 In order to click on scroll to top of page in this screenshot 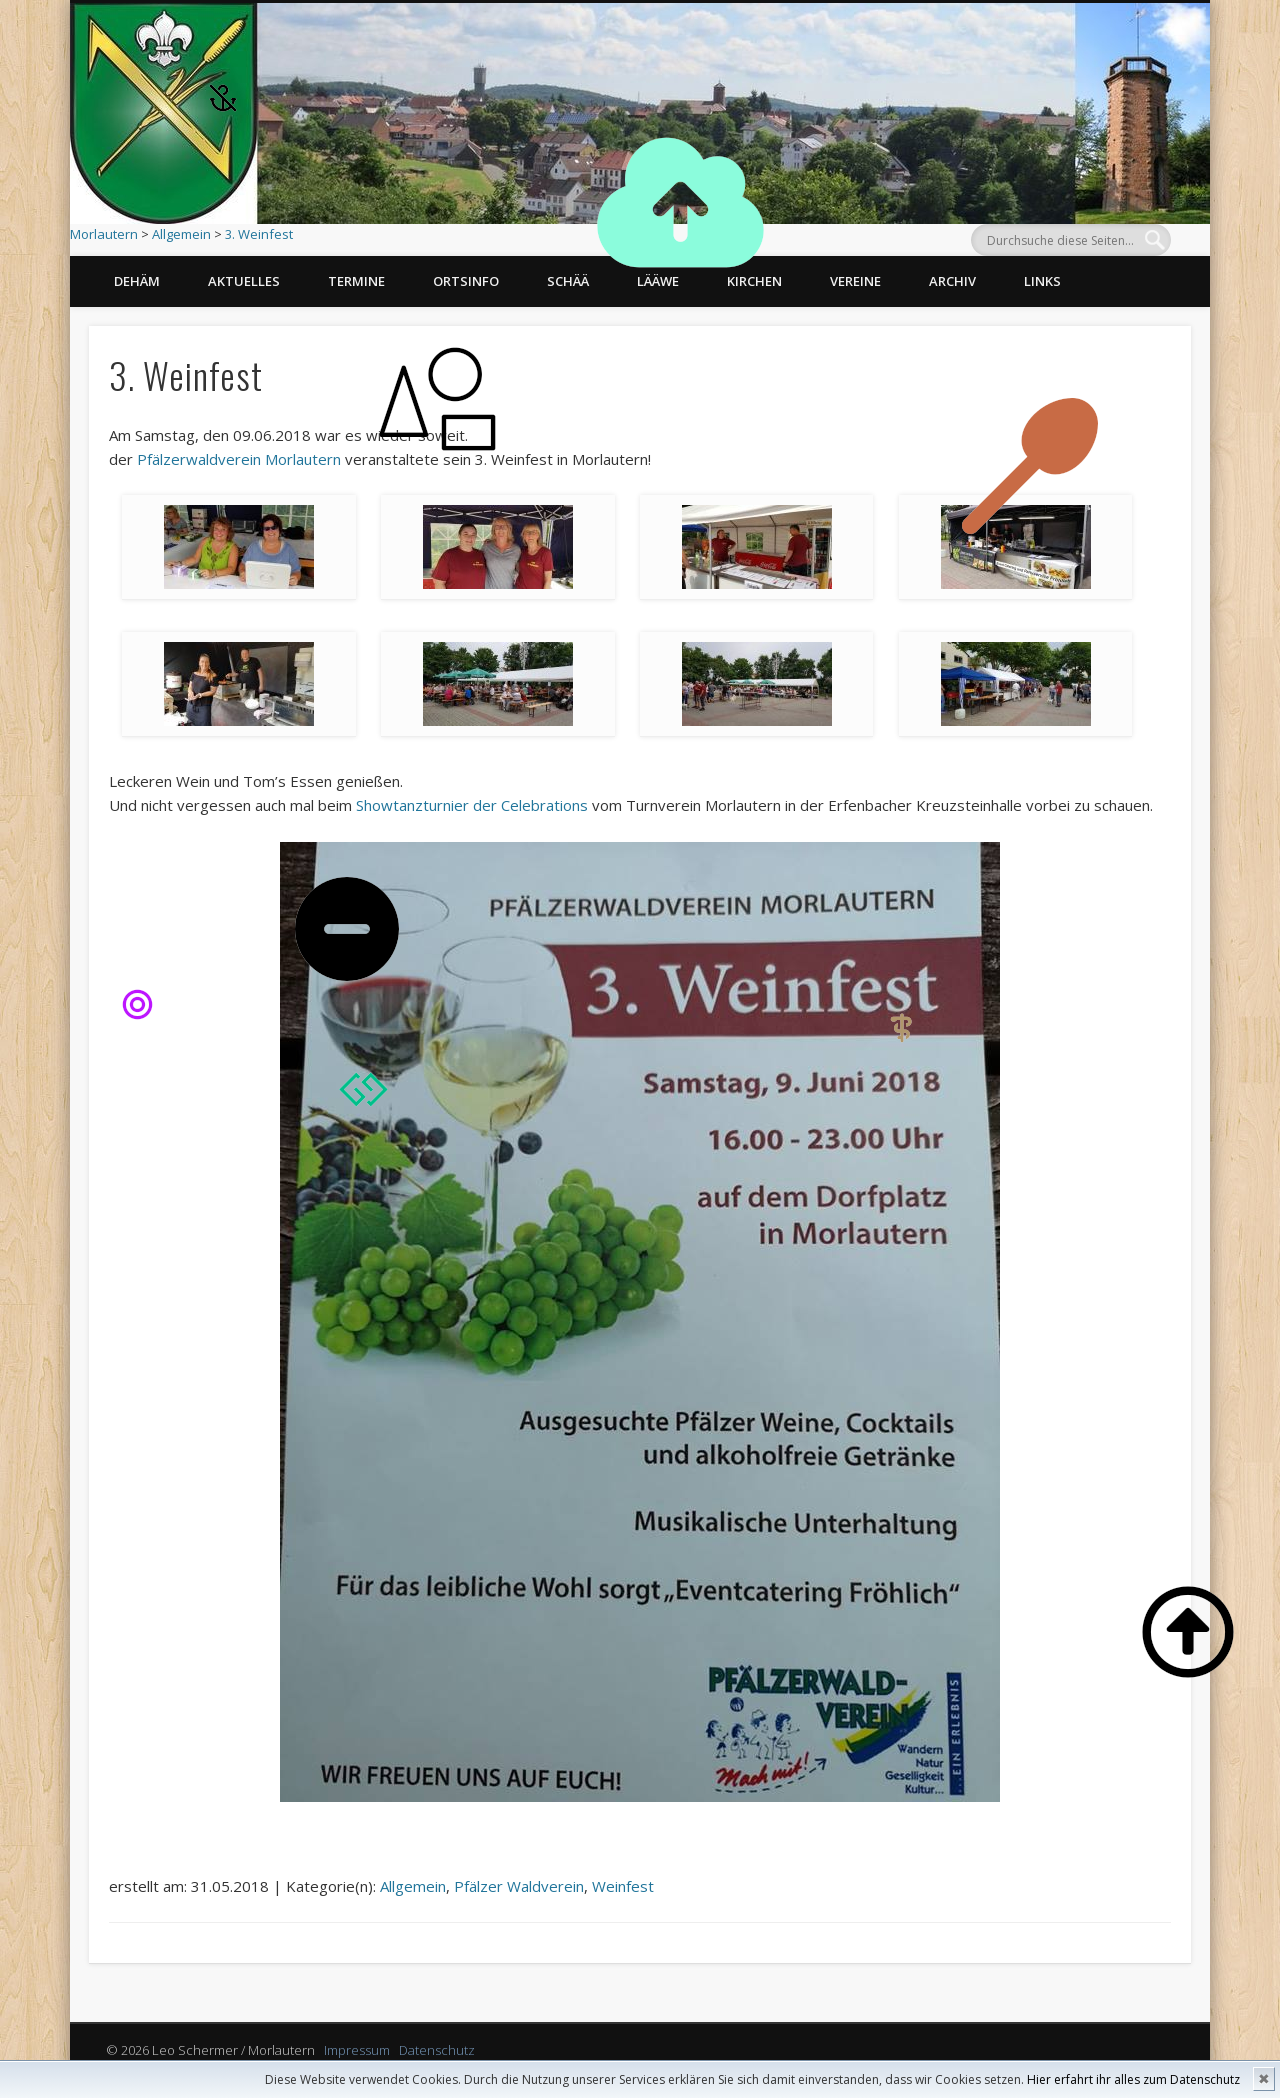, I will do `click(1188, 1632)`.